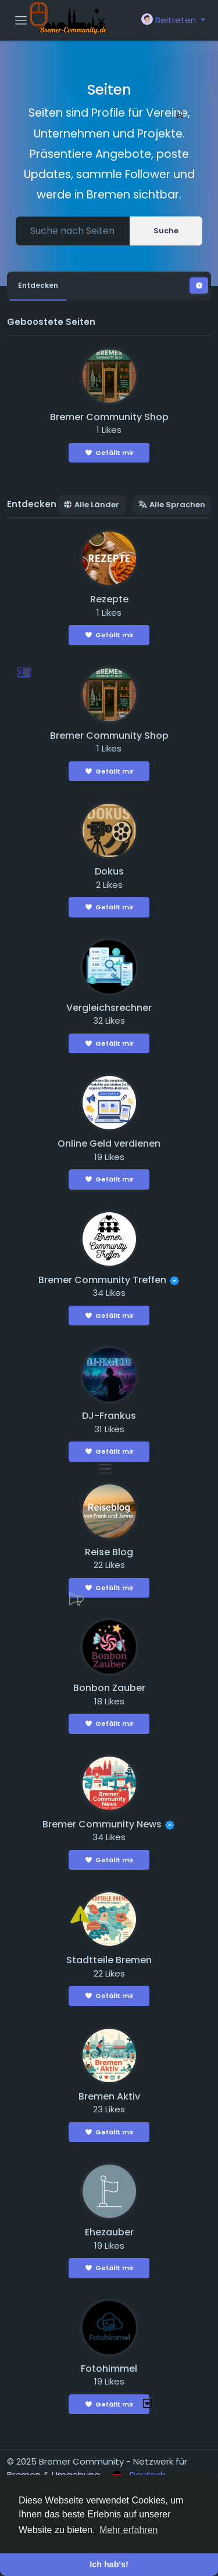 The height and width of the screenshot is (2576, 218). What do you see at coordinates (24, 673) in the screenshot?
I see `view your tickets or passes` at bounding box center [24, 673].